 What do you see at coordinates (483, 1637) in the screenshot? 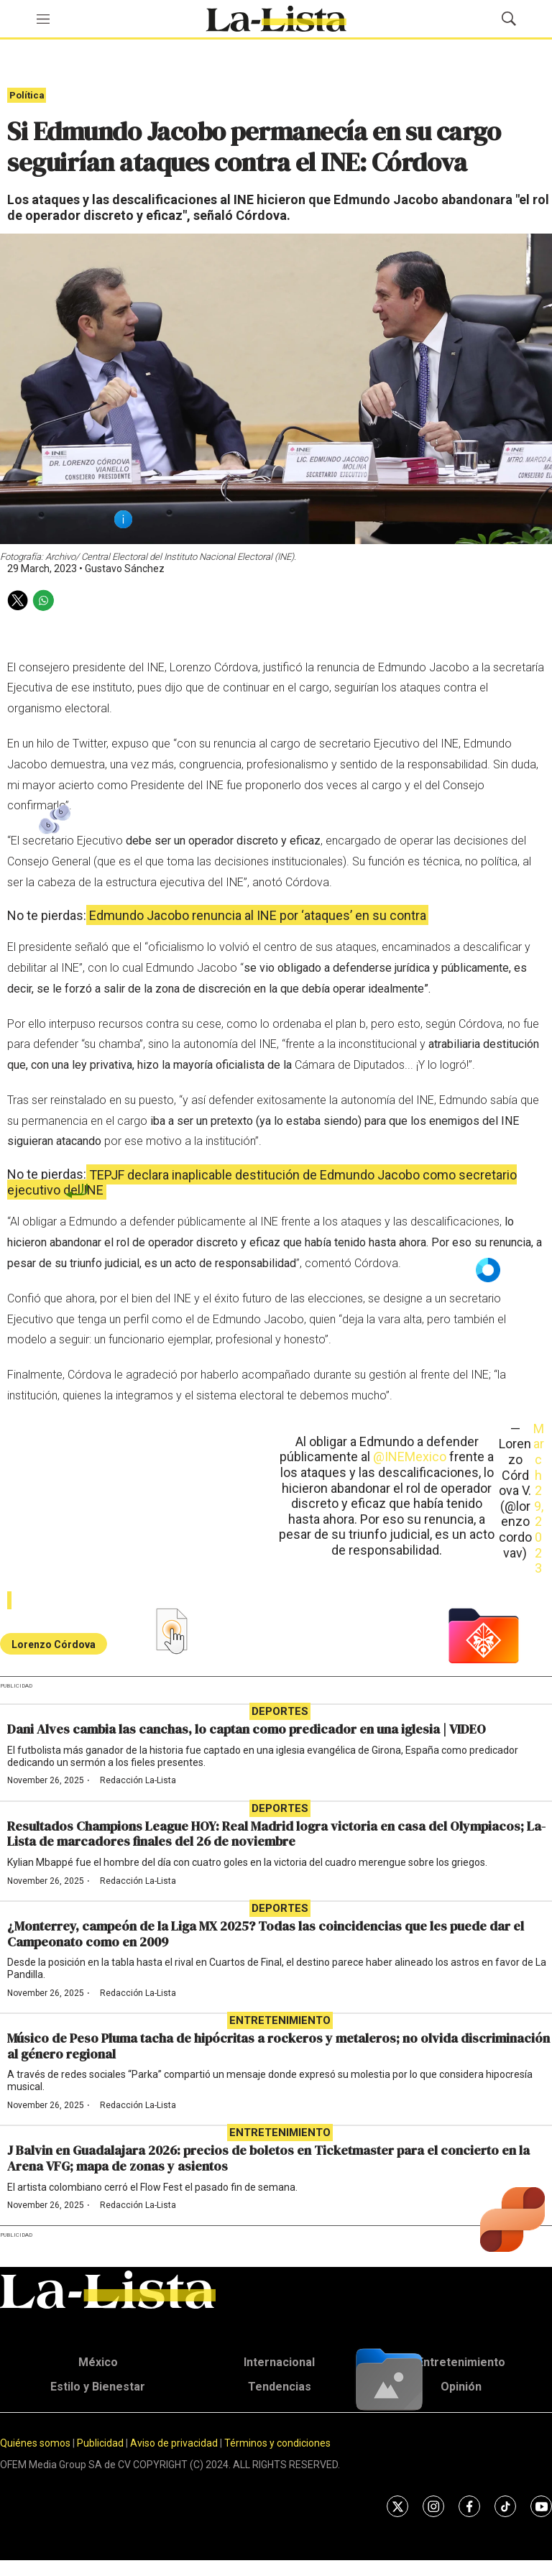
I see `open HP Omen gaming software folder` at bounding box center [483, 1637].